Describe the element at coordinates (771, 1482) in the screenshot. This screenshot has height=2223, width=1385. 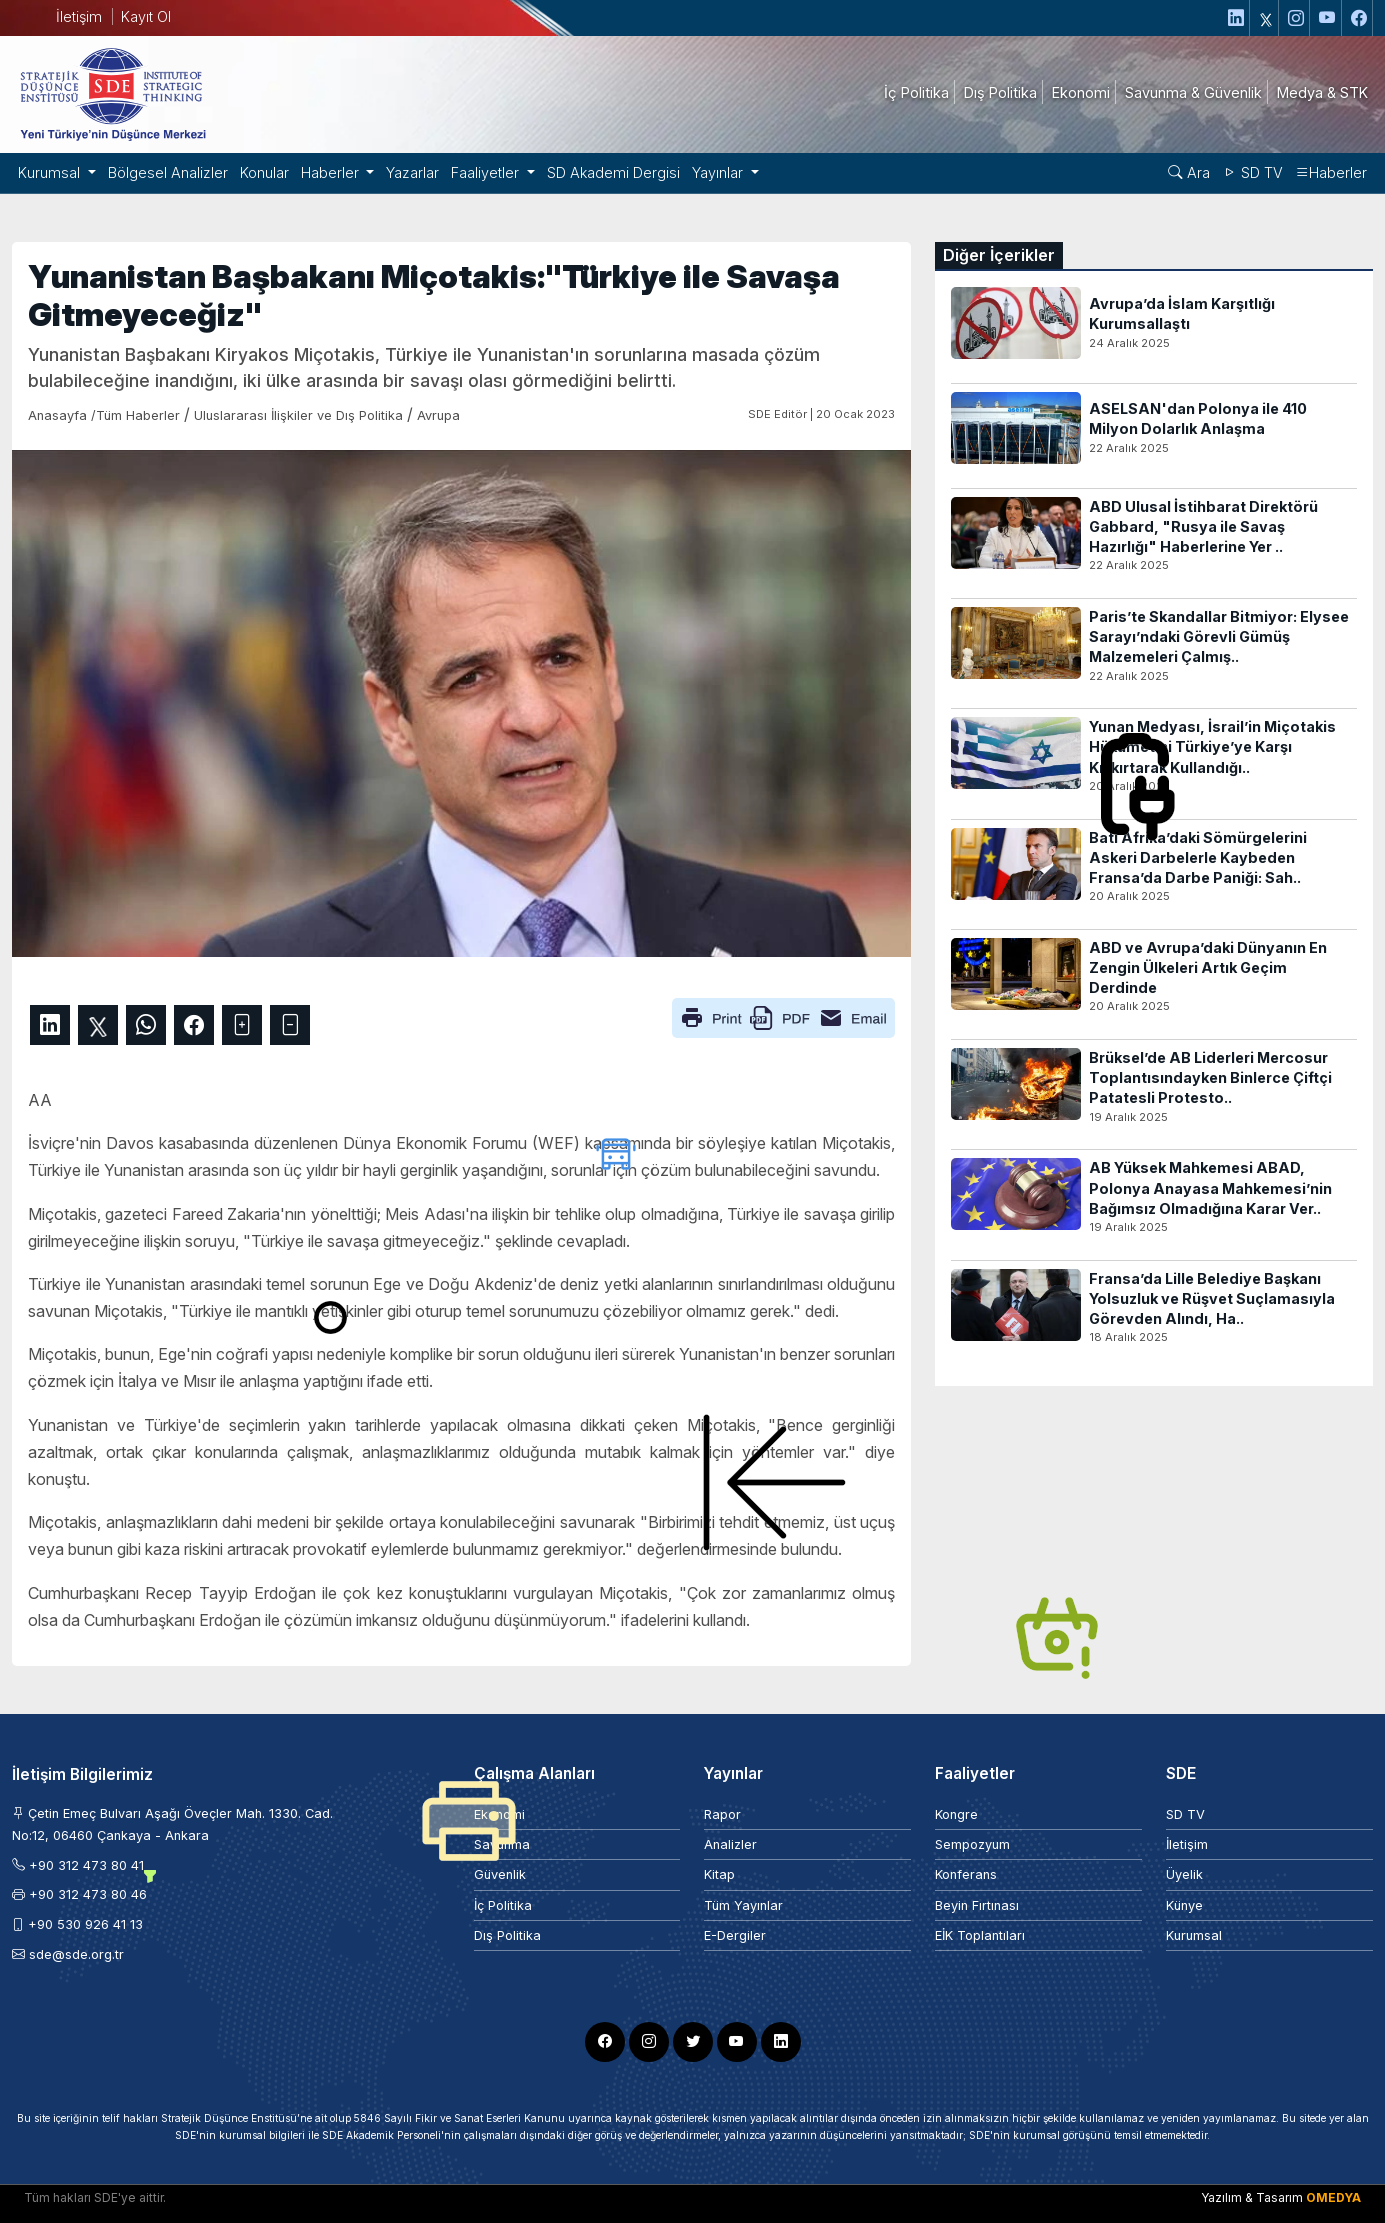
I see `navigate to the beginning or first item` at that location.